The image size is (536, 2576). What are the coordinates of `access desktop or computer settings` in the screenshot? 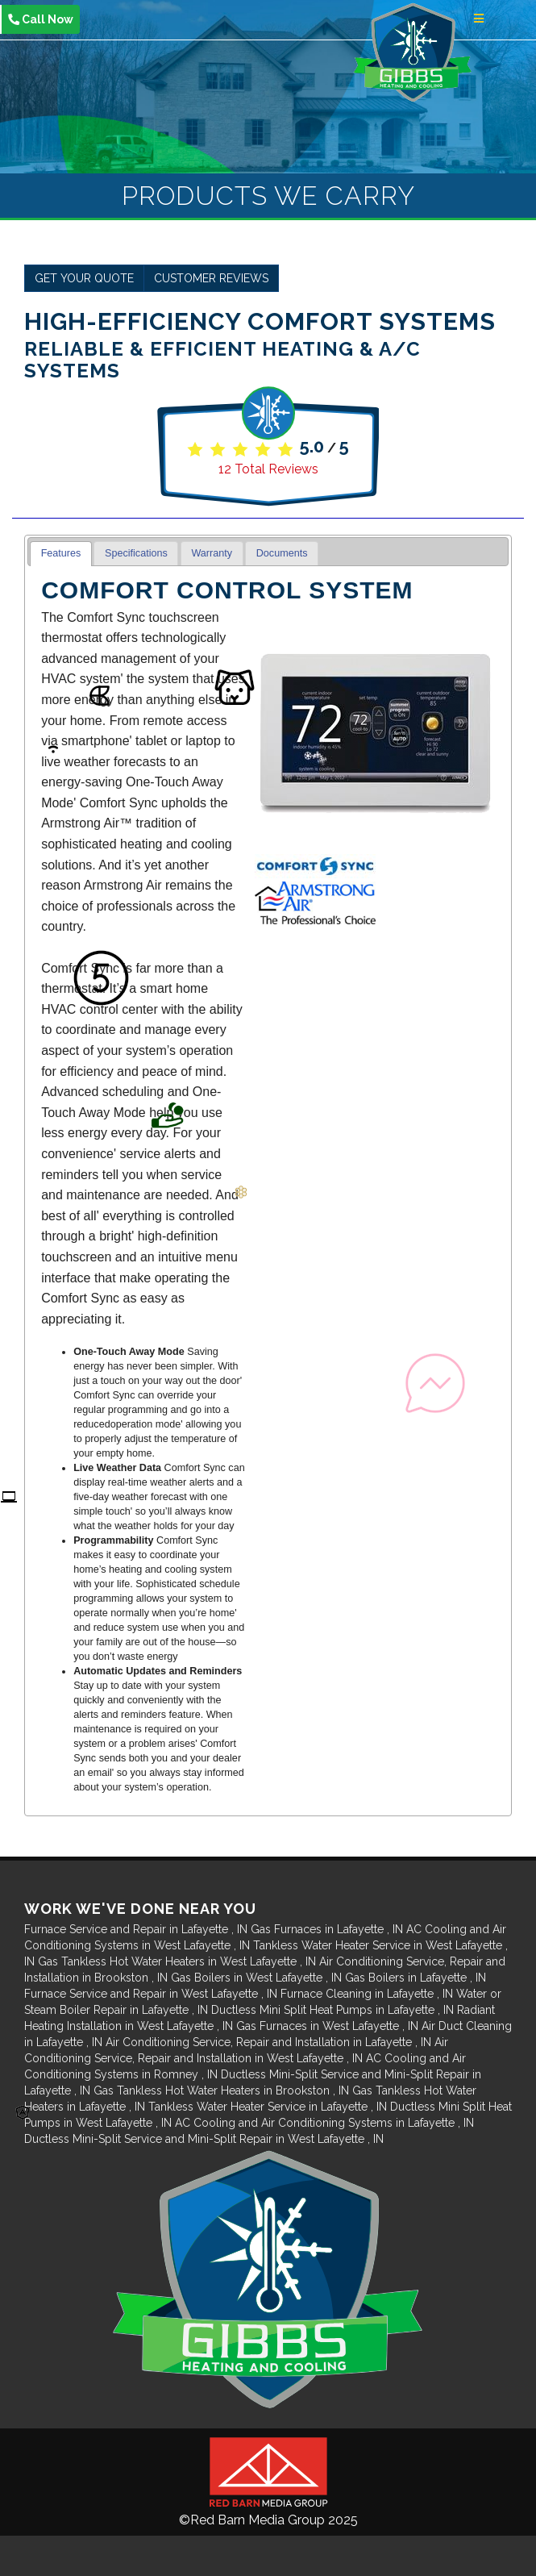 It's located at (9, 1497).